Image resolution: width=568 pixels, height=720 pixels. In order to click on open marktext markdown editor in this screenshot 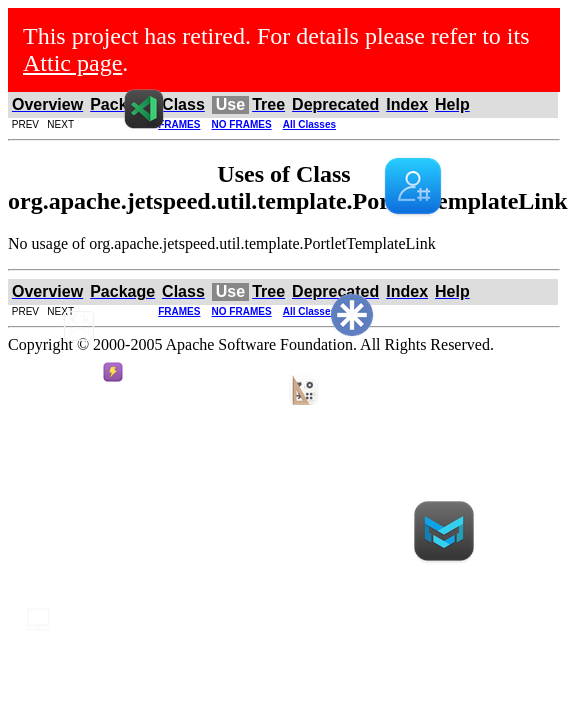, I will do `click(444, 531)`.